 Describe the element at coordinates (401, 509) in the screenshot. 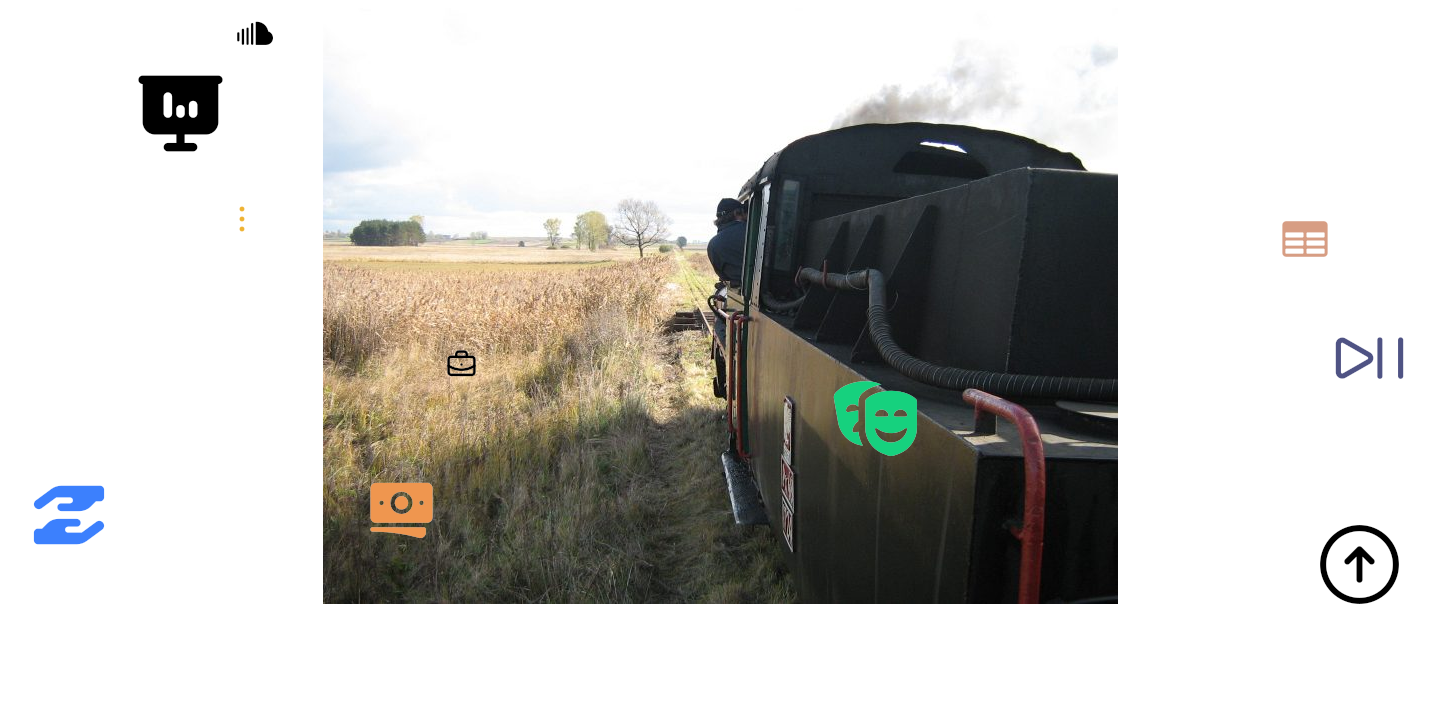

I see `view your wallet or account balance` at that location.